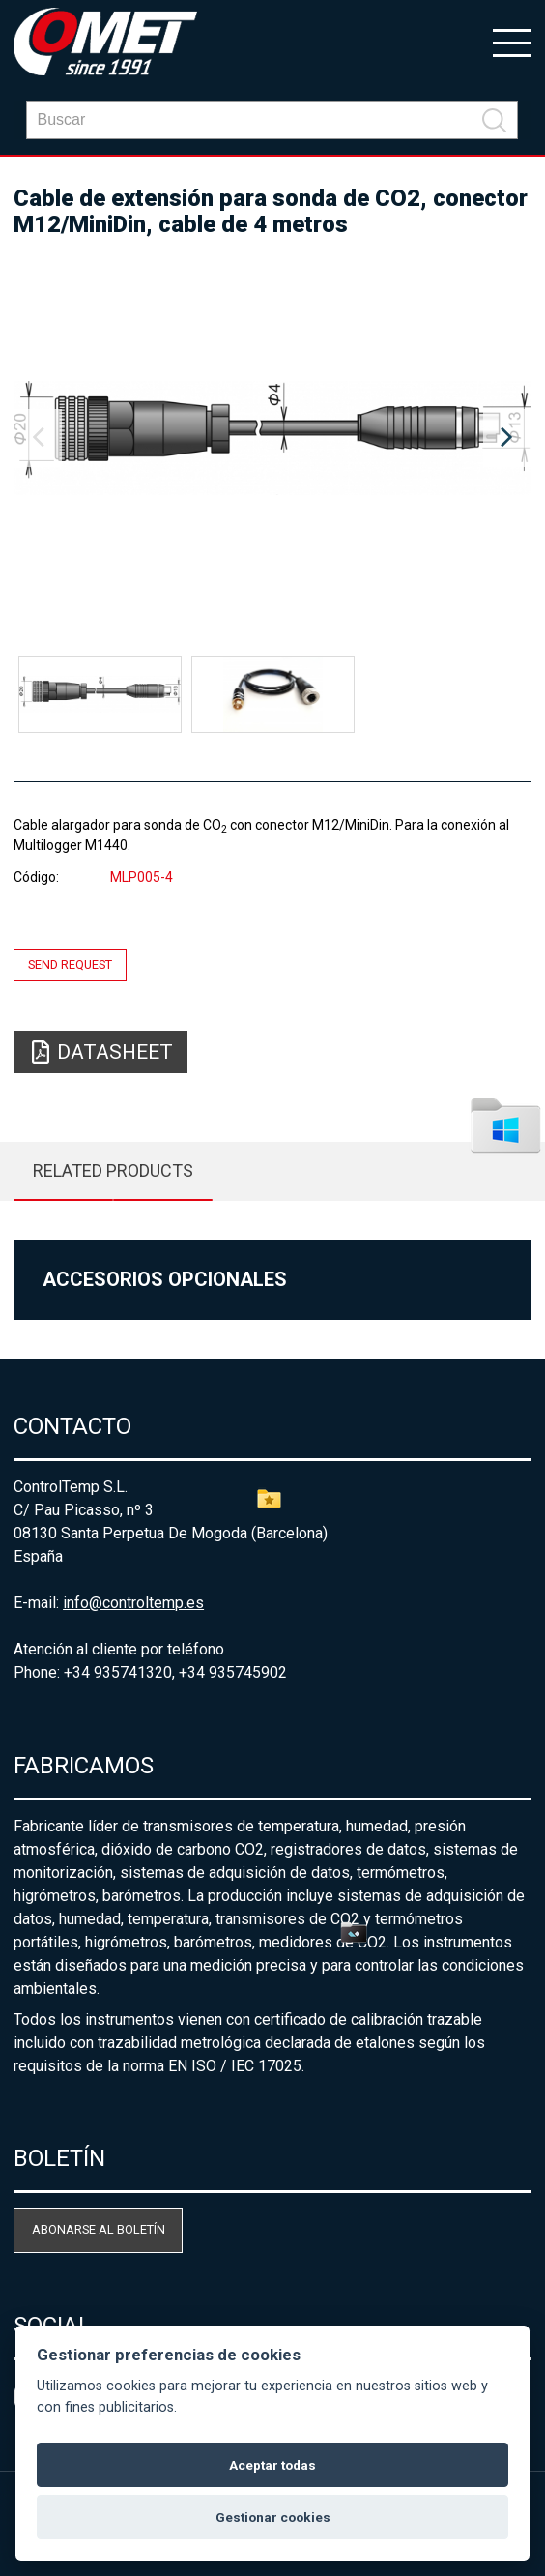 This screenshot has width=545, height=2576. I want to click on open your favorites folder, so click(269, 1499).